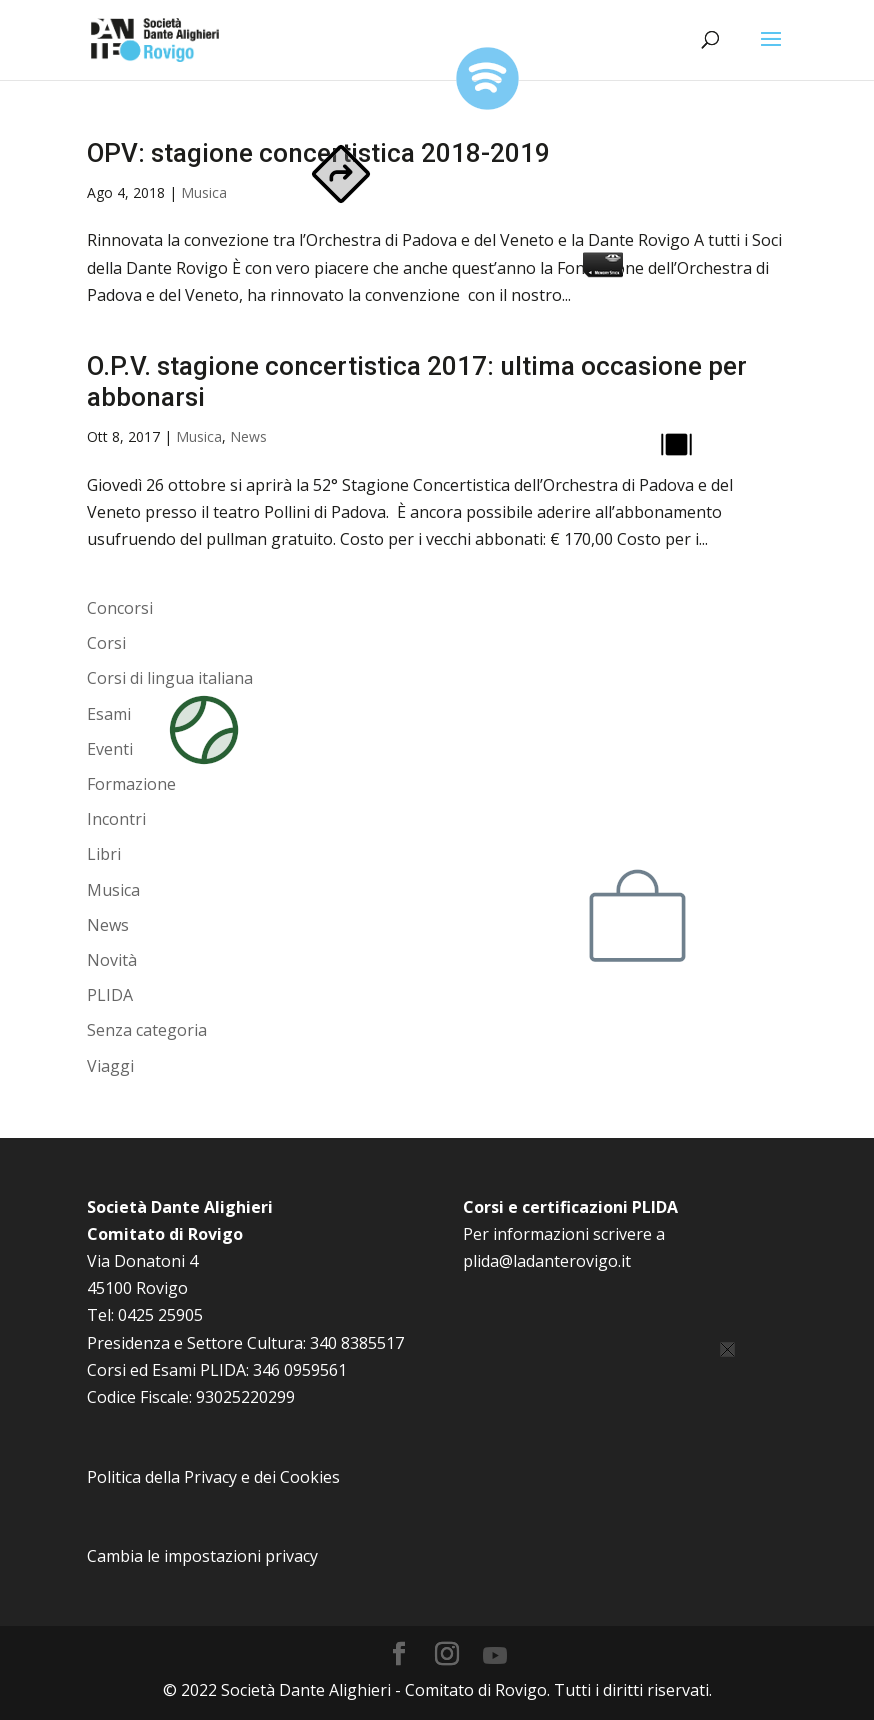 This screenshot has height=1720, width=874. Describe the element at coordinates (487, 78) in the screenshot. I see `open Spotify app` at that location.